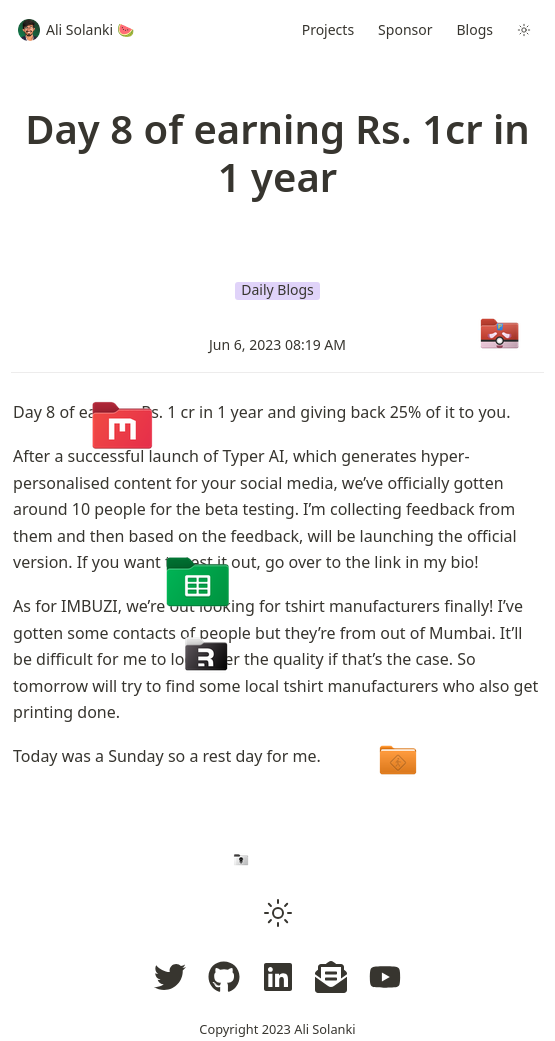  I want to click on open folder containing Google Sheets files, so click(197, 583).